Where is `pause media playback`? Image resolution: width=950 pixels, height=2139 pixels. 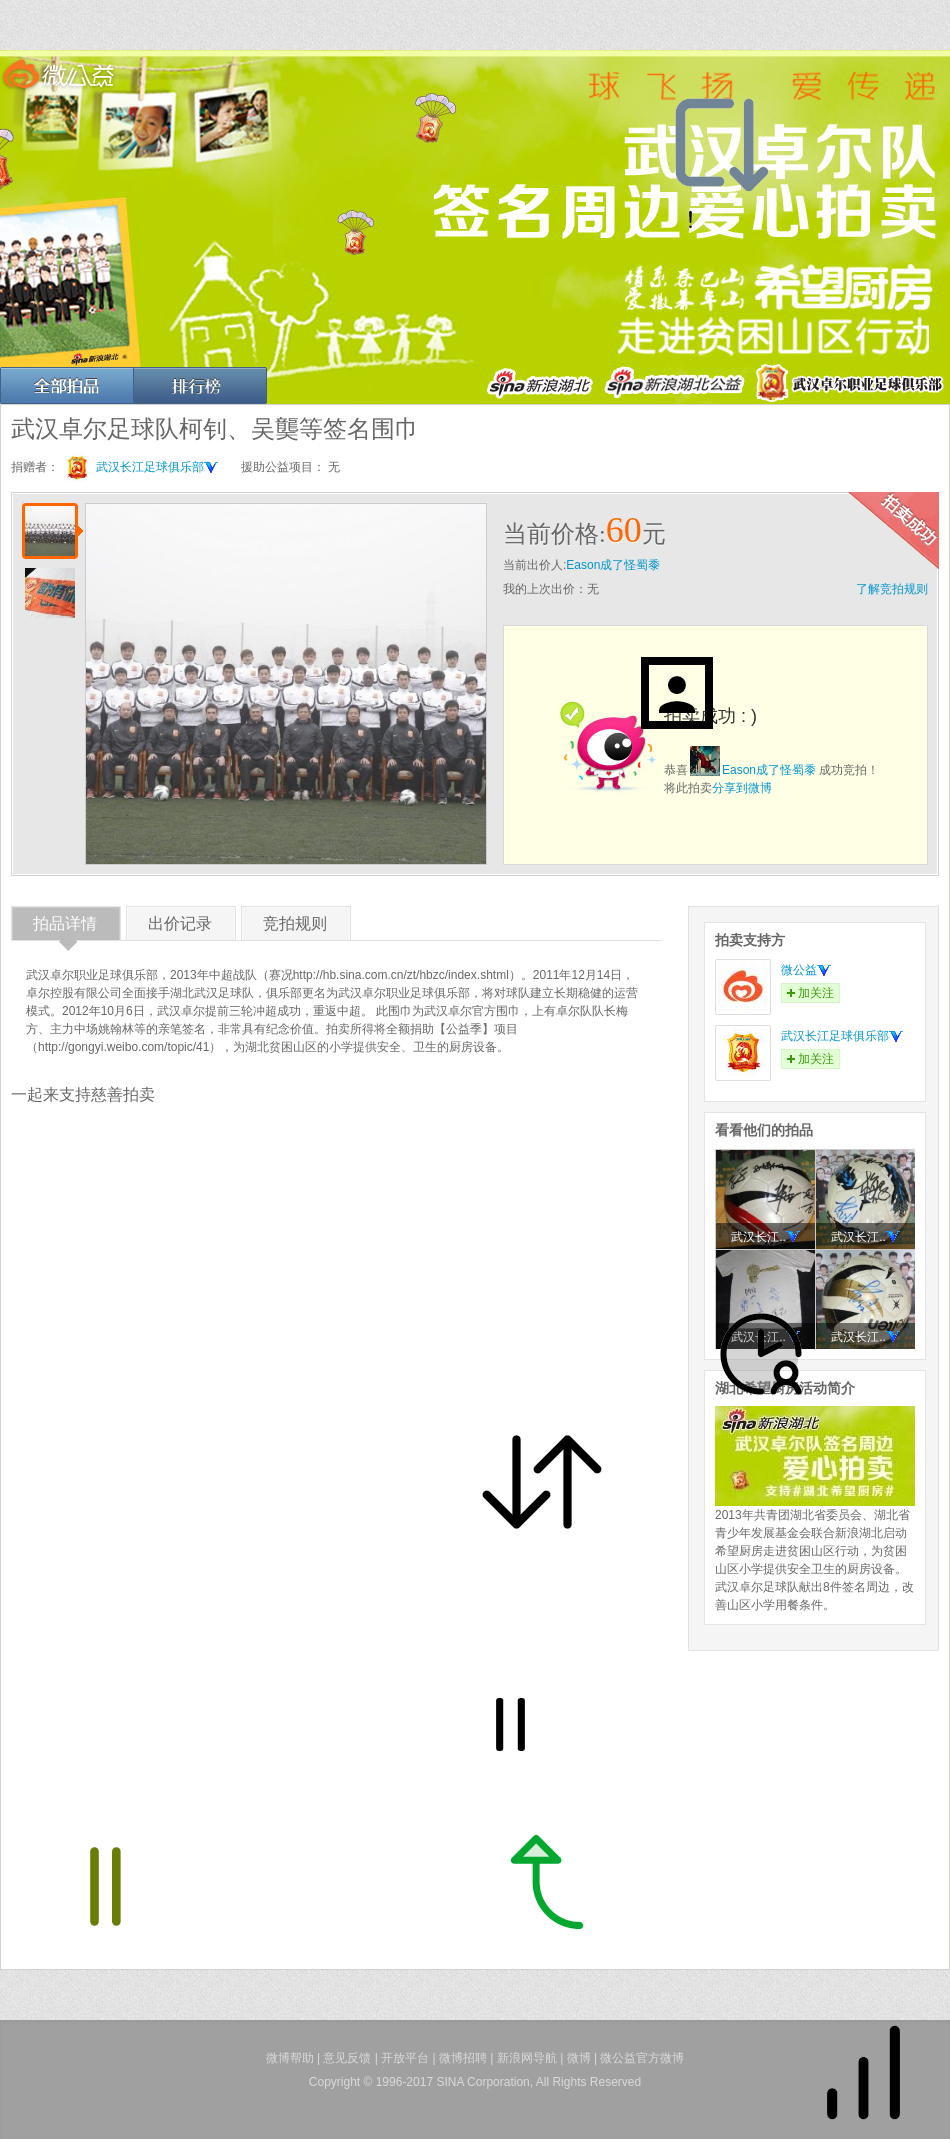 pause media playback is located at coordinates (510, 1724).